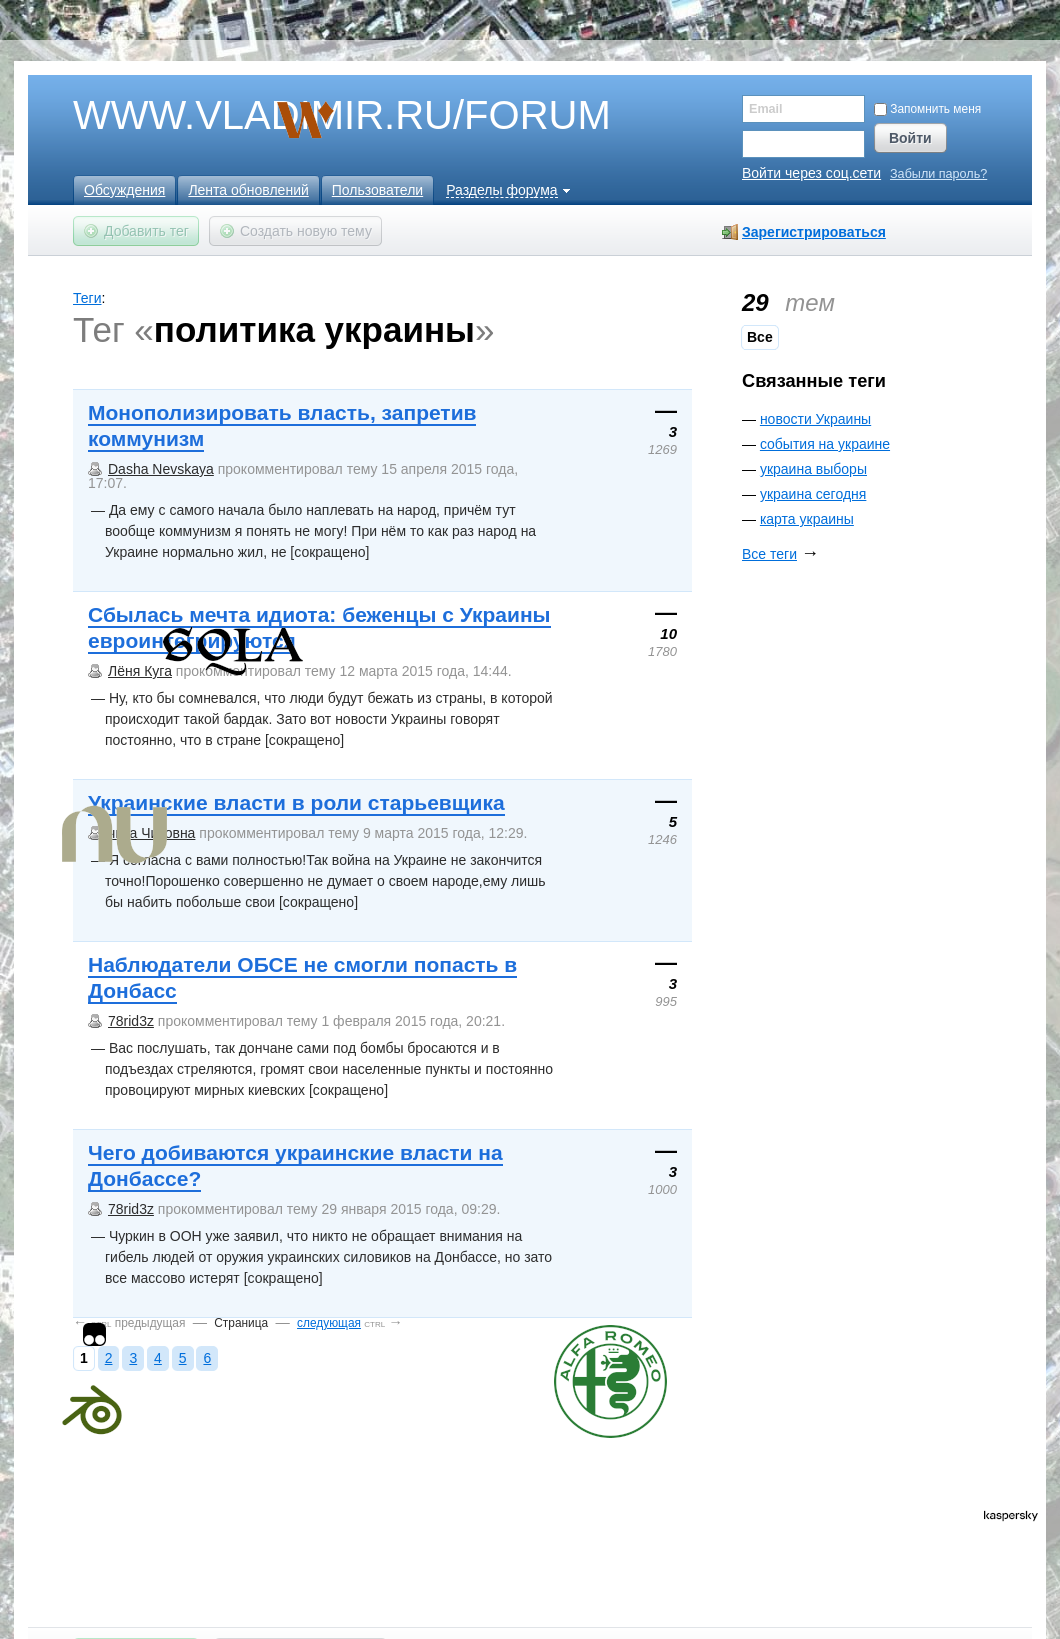 Image resolution: width=1060 pixels, height=1639 pixels. I want to click on open Tampermonkey browser extension, so click(94, 1334).